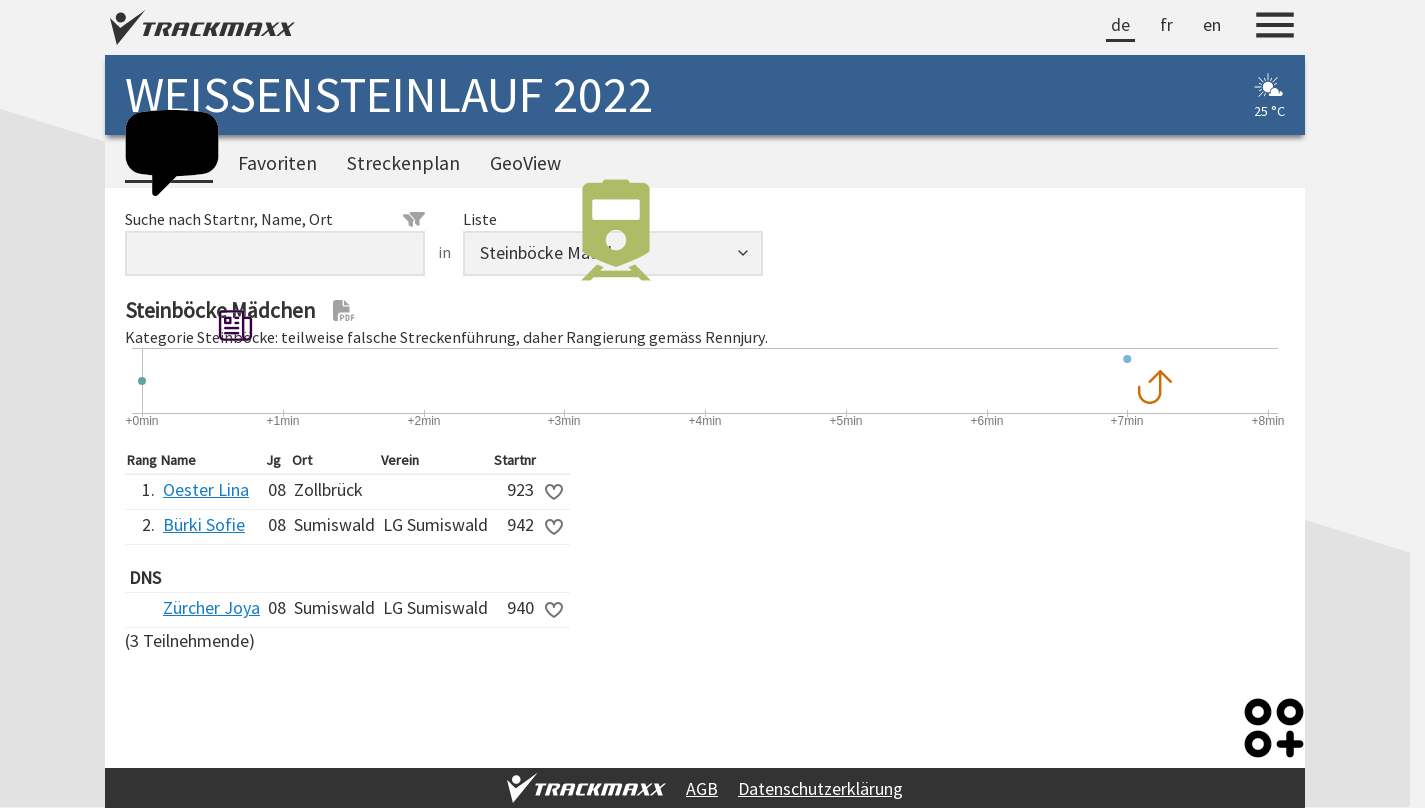 This screenshot has height=808, width=1425. I want to click on open chat or messaging, so click(172, 153).